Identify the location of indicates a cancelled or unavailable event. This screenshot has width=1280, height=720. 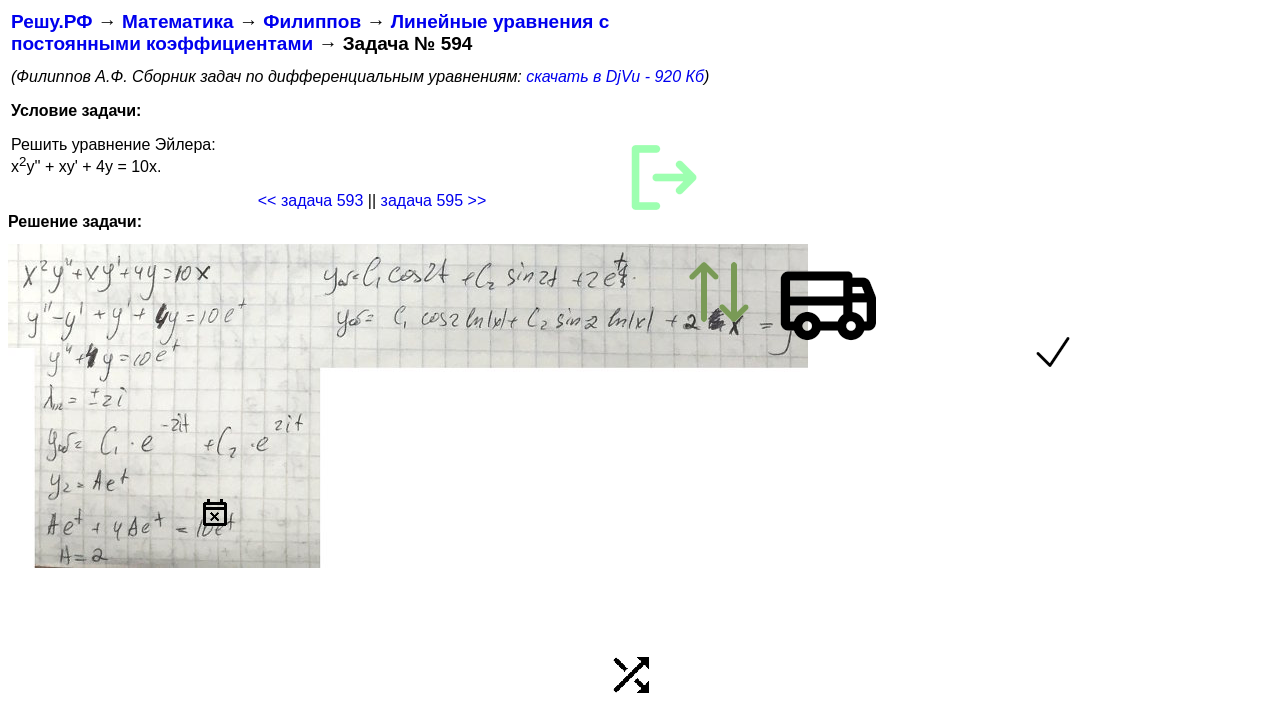
(215, 514).